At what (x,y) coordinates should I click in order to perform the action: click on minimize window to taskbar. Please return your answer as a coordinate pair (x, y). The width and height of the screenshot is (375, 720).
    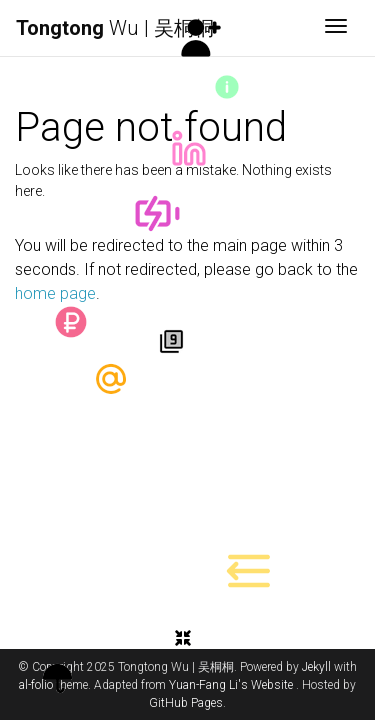
    Looking at the image, I should click on (183, 638).